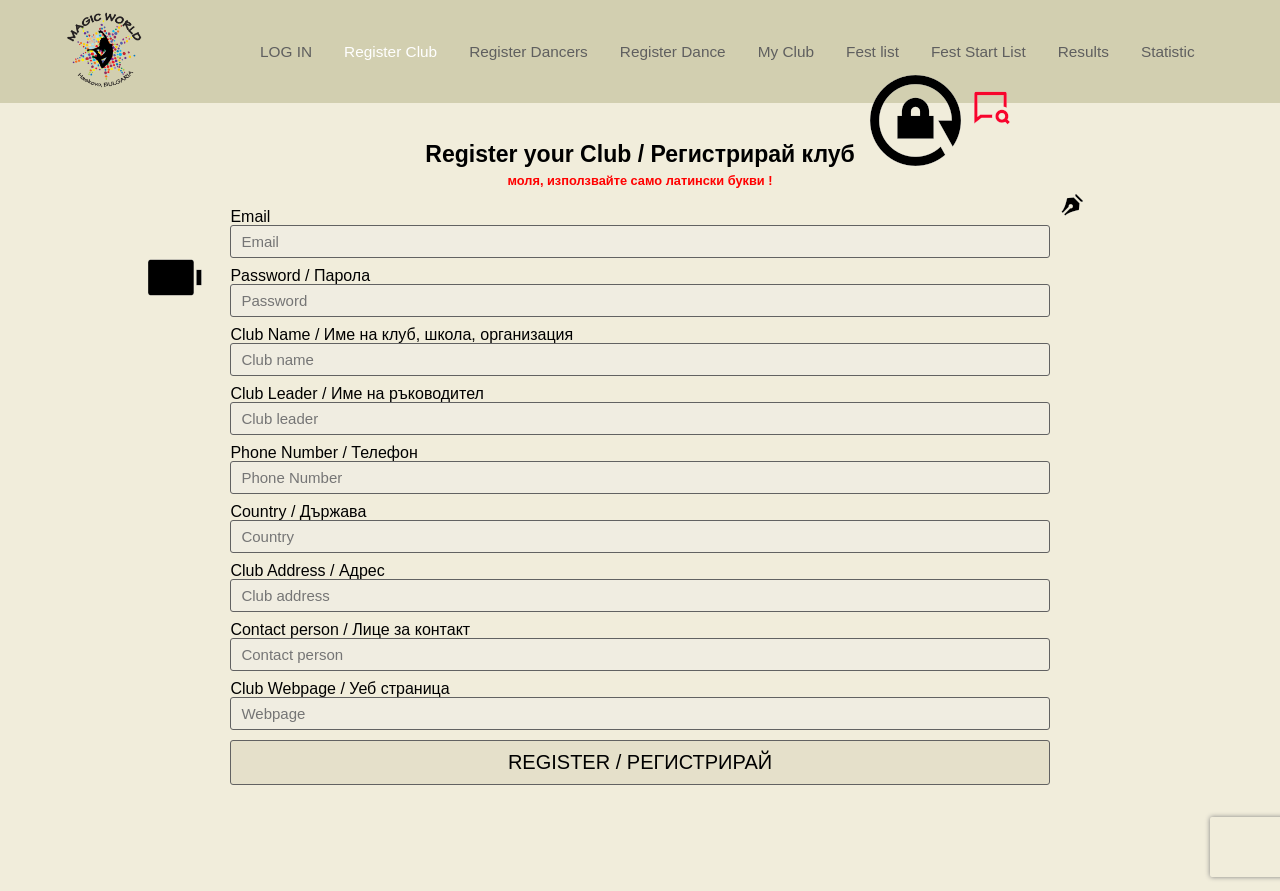  Describe the element at coordinates (1071, 204) in the screenshot. I see `access drawing or illustration tools` at that location.